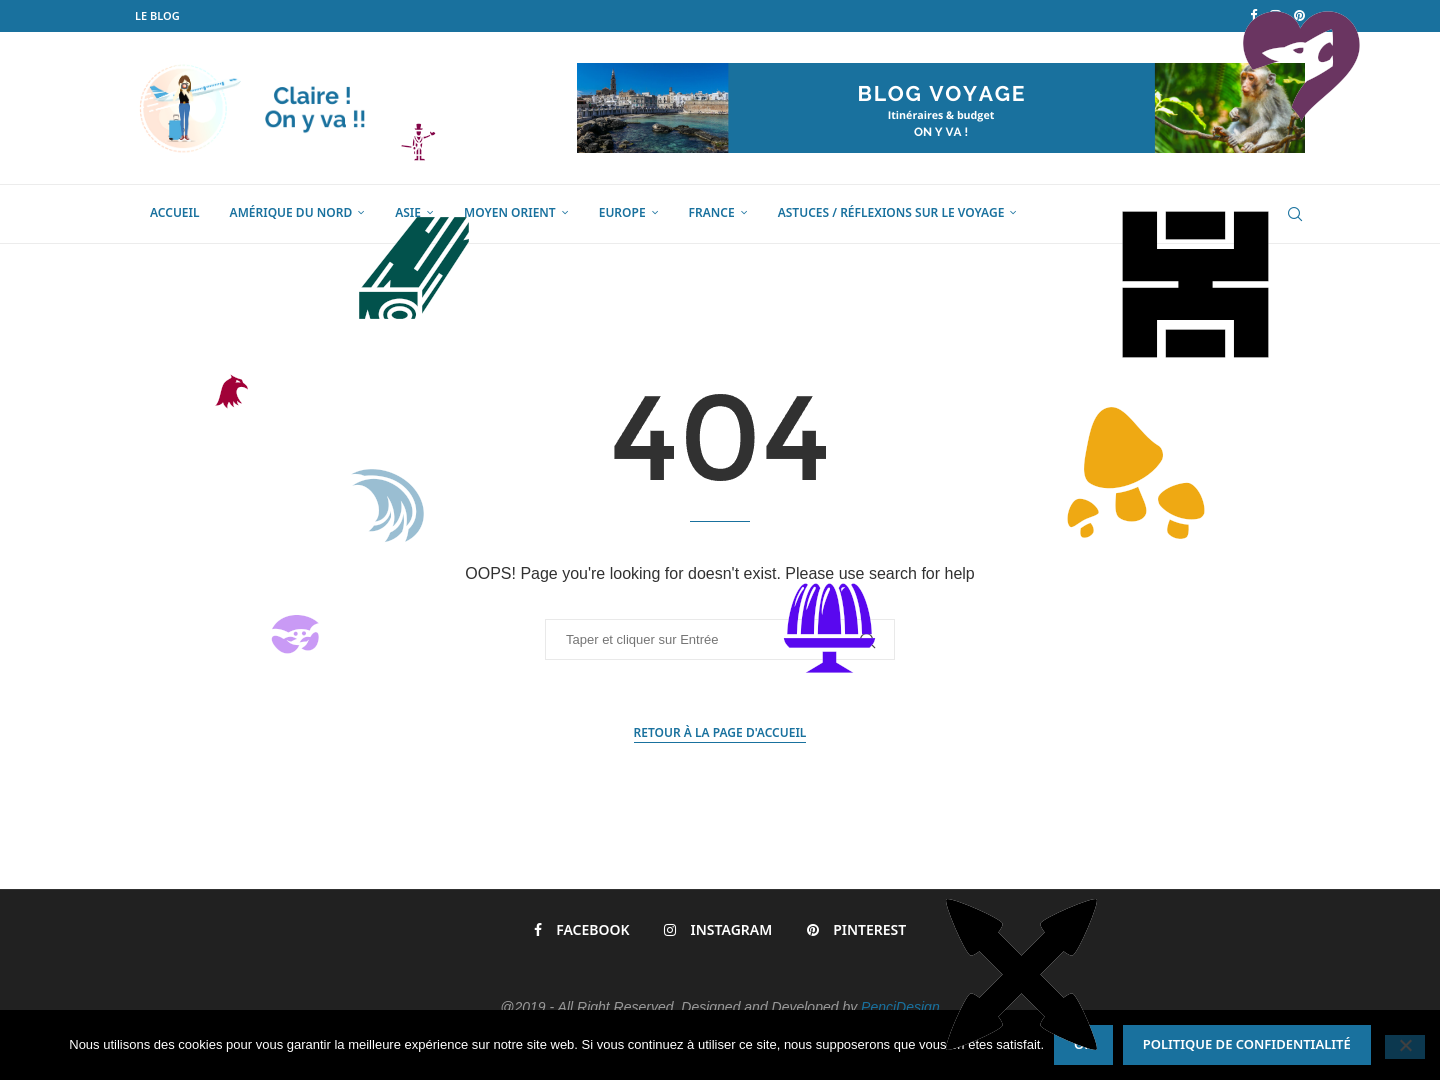  What do you see at coordinates (387, 505) in the screenshot?
I see `equip claw-type armor or gauntlet` at bounding box center [387, 505].